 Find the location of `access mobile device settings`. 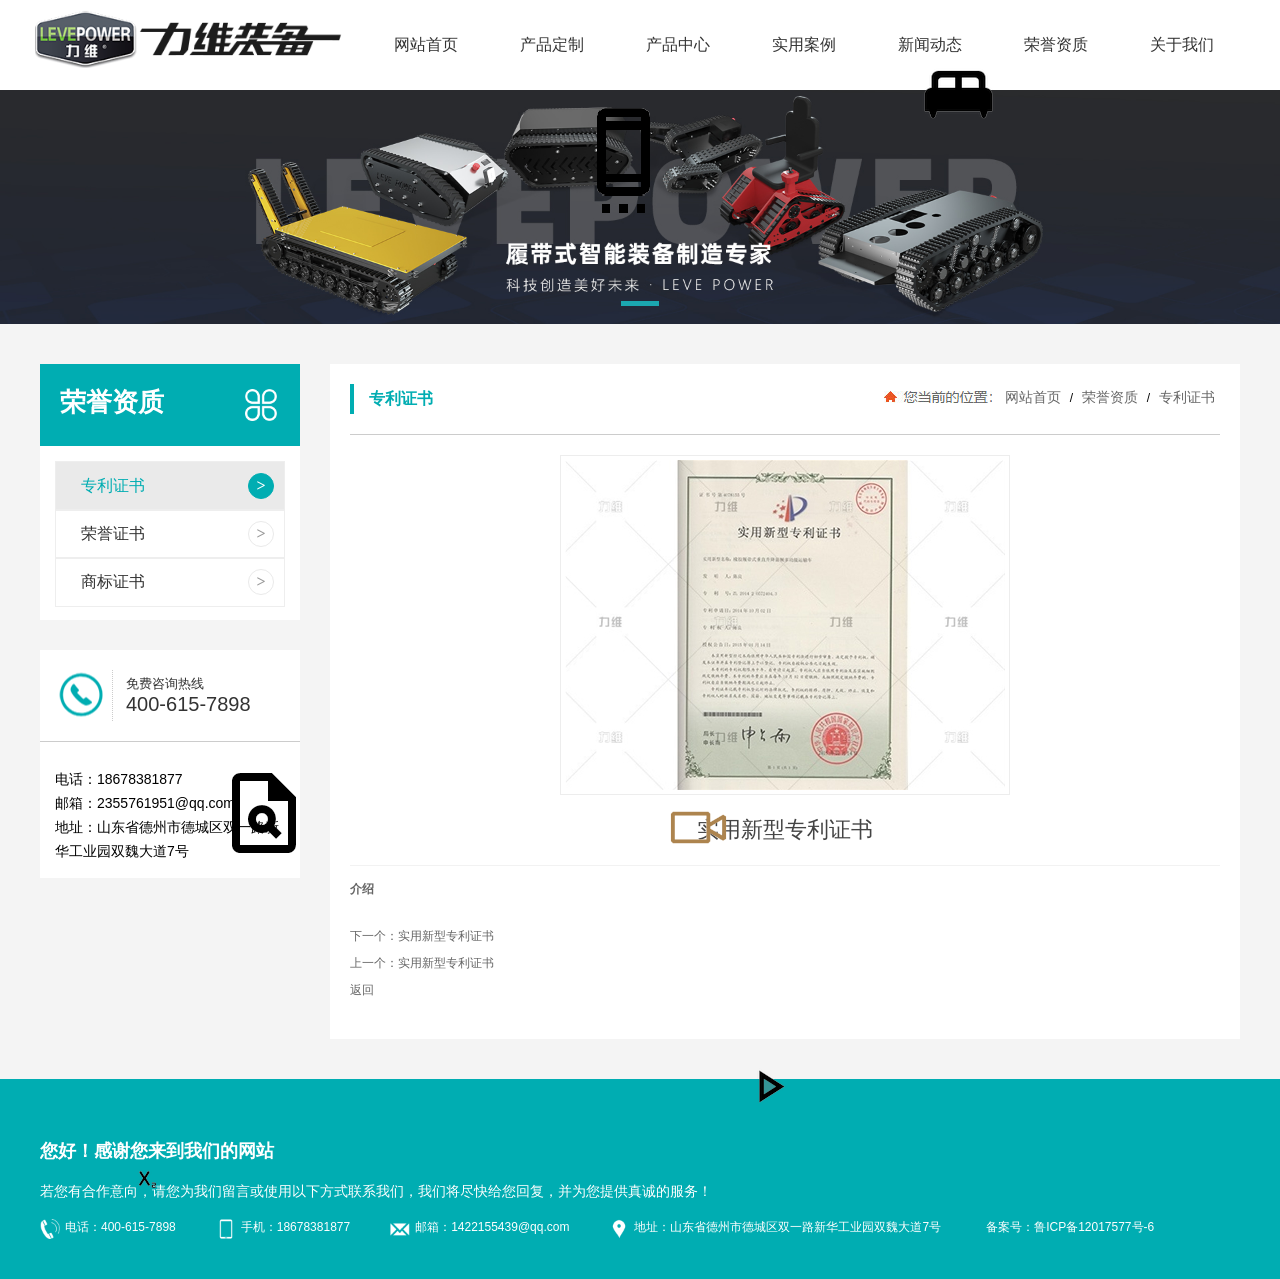

access mobile device settings is located at coordinates (623, 160).